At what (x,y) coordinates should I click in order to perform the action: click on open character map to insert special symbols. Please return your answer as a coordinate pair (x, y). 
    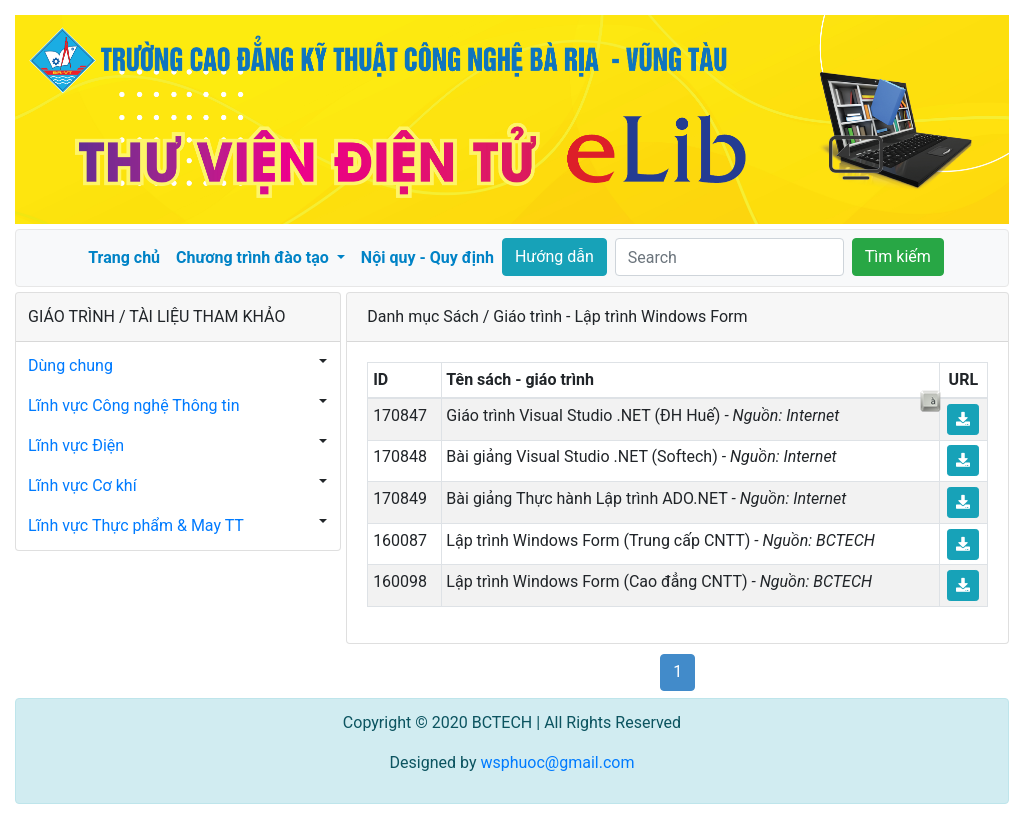
    Looking at the image, I should click on (930, 401).